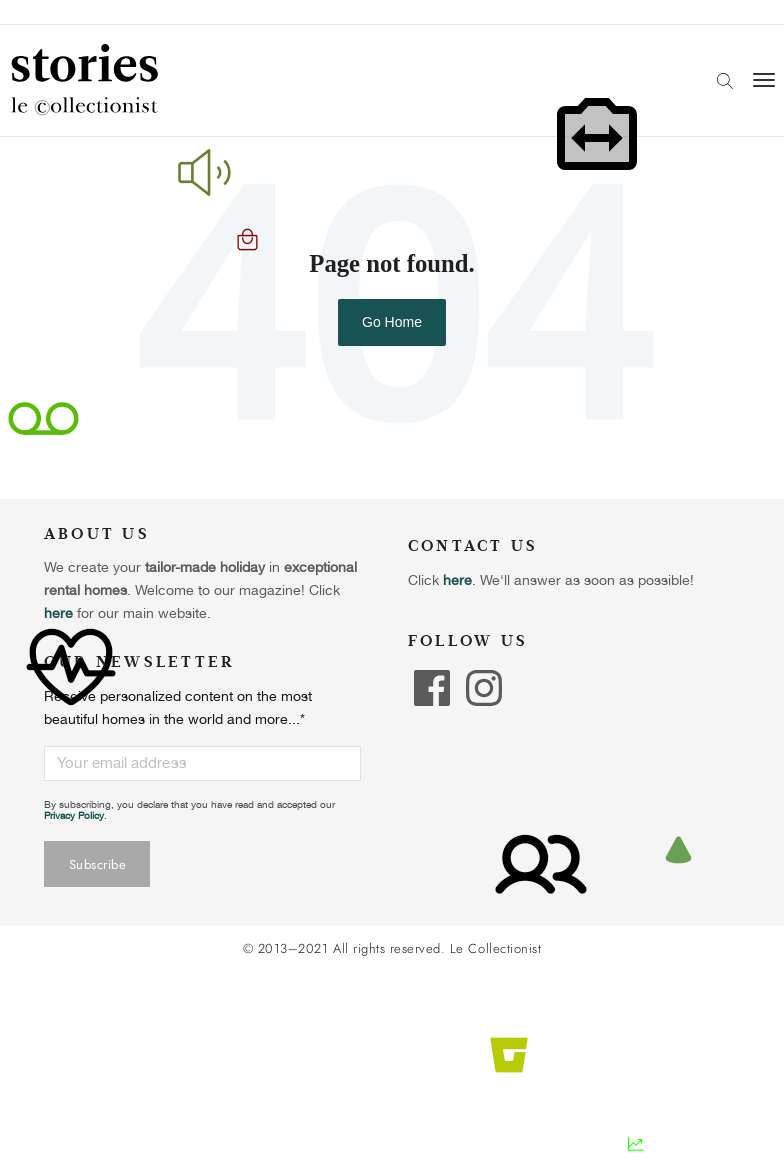  Describe the element at coordinates (71, 667) in the screenshot. I see `access fitness tracking features` at that location.